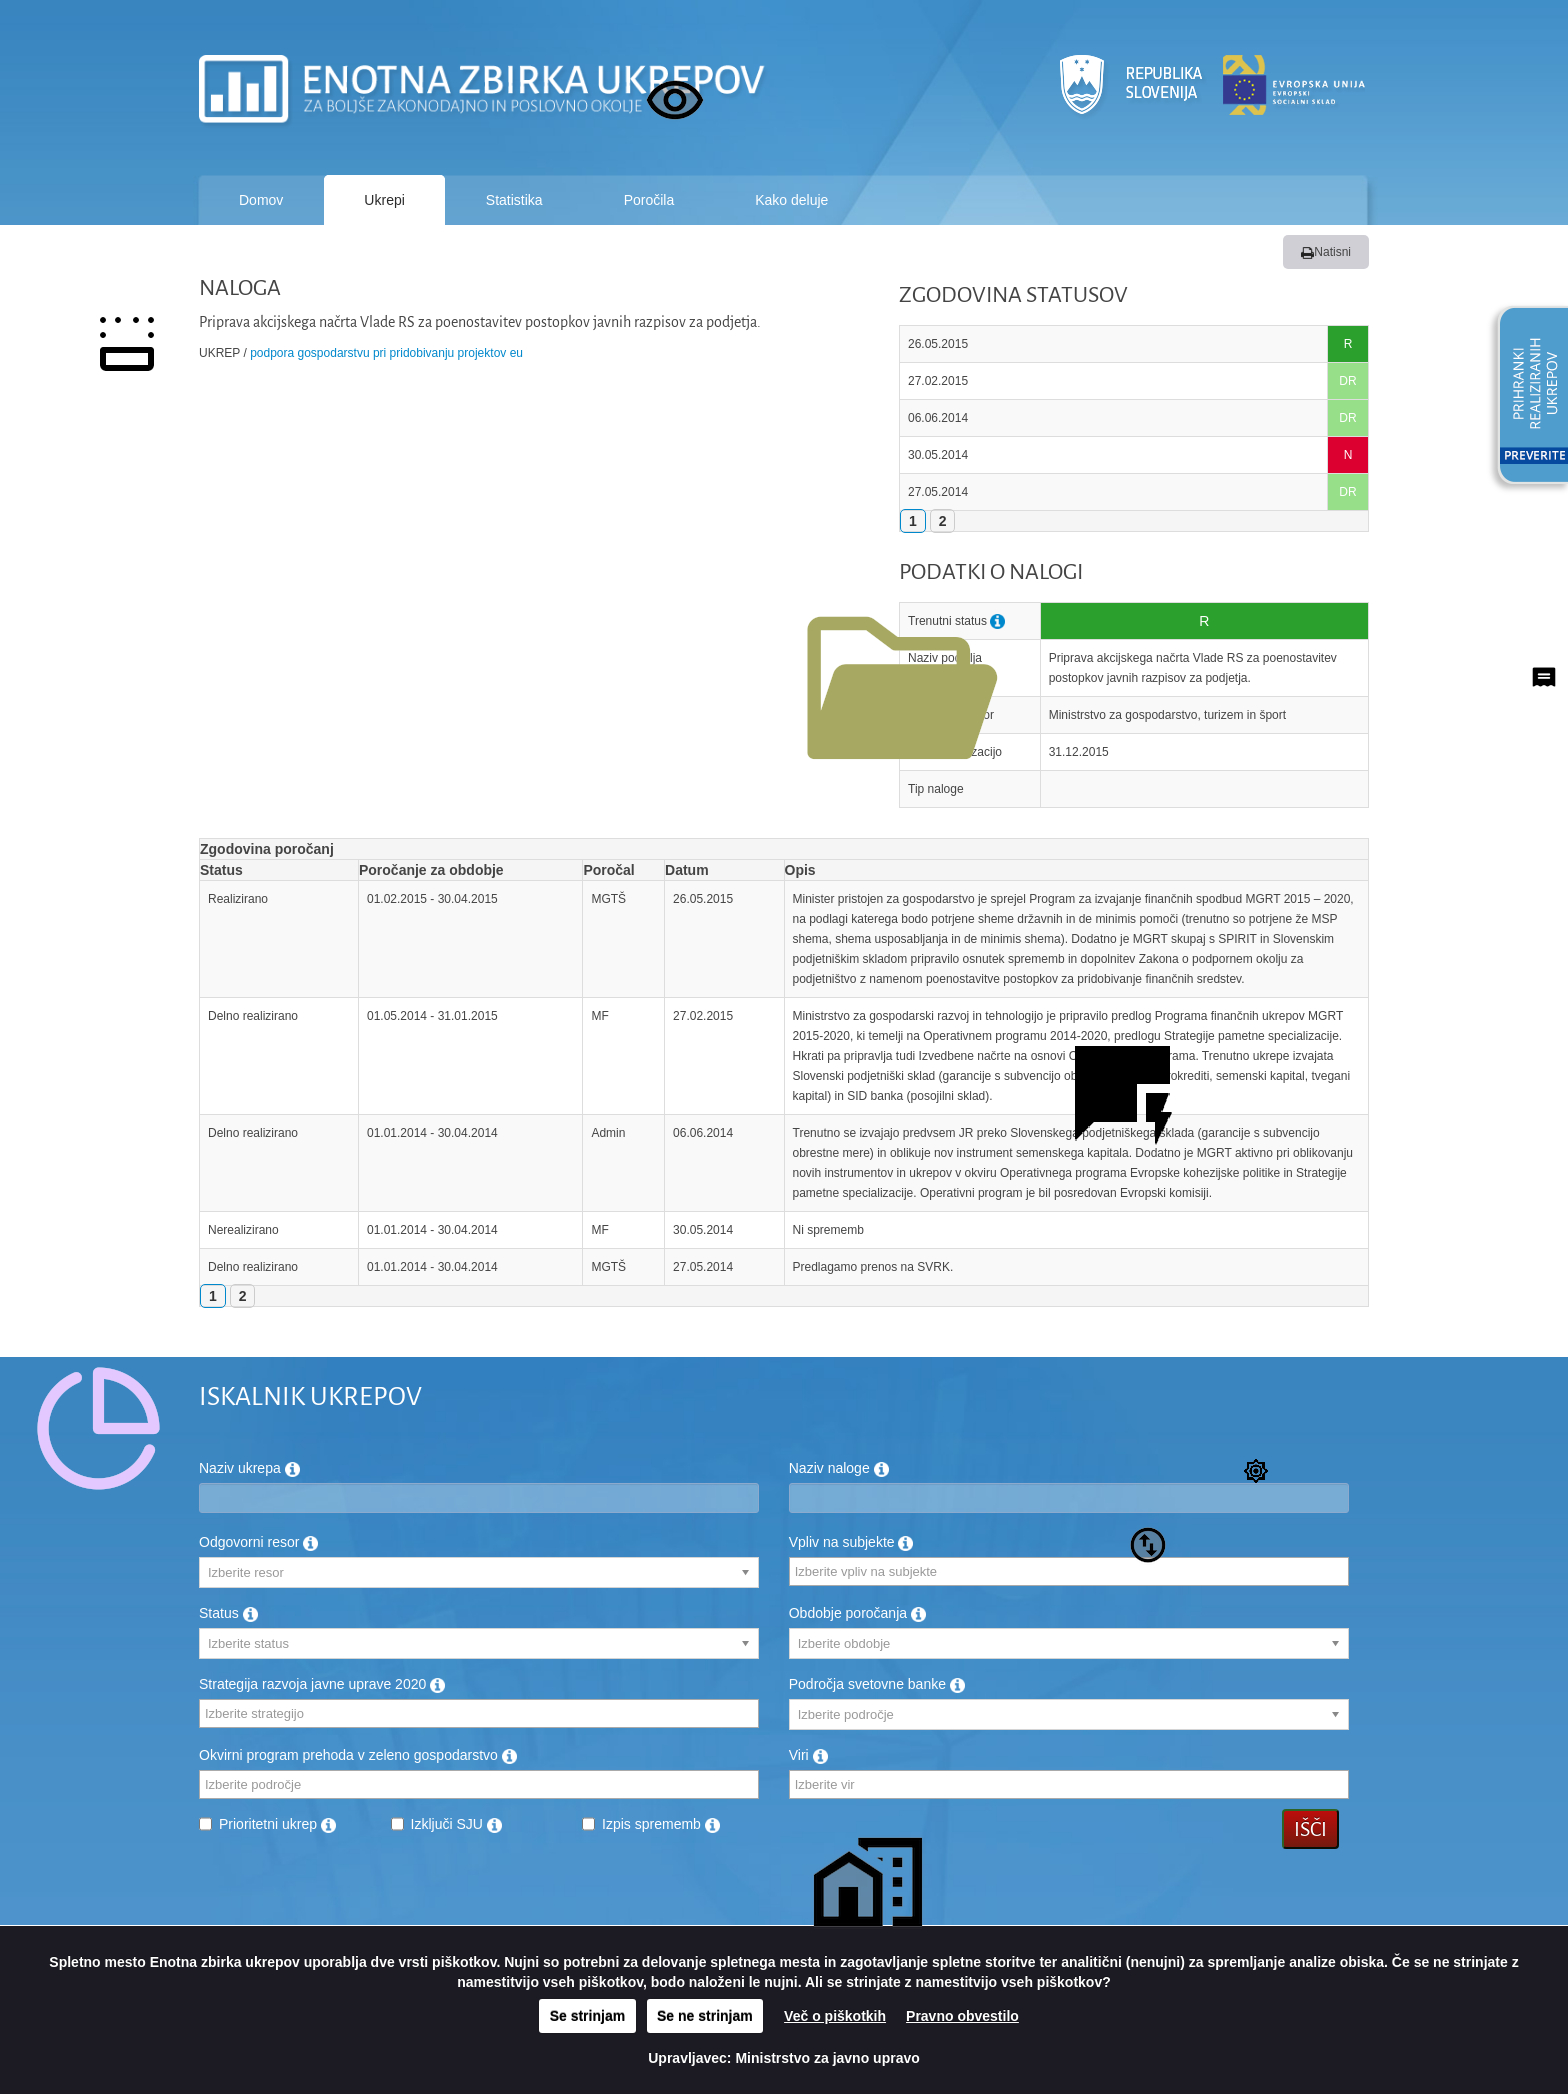  What do you see at coordinates (98, 1428) in the screenshot?
I see `view analytics or statistics` at bounding box center [98, 1428].